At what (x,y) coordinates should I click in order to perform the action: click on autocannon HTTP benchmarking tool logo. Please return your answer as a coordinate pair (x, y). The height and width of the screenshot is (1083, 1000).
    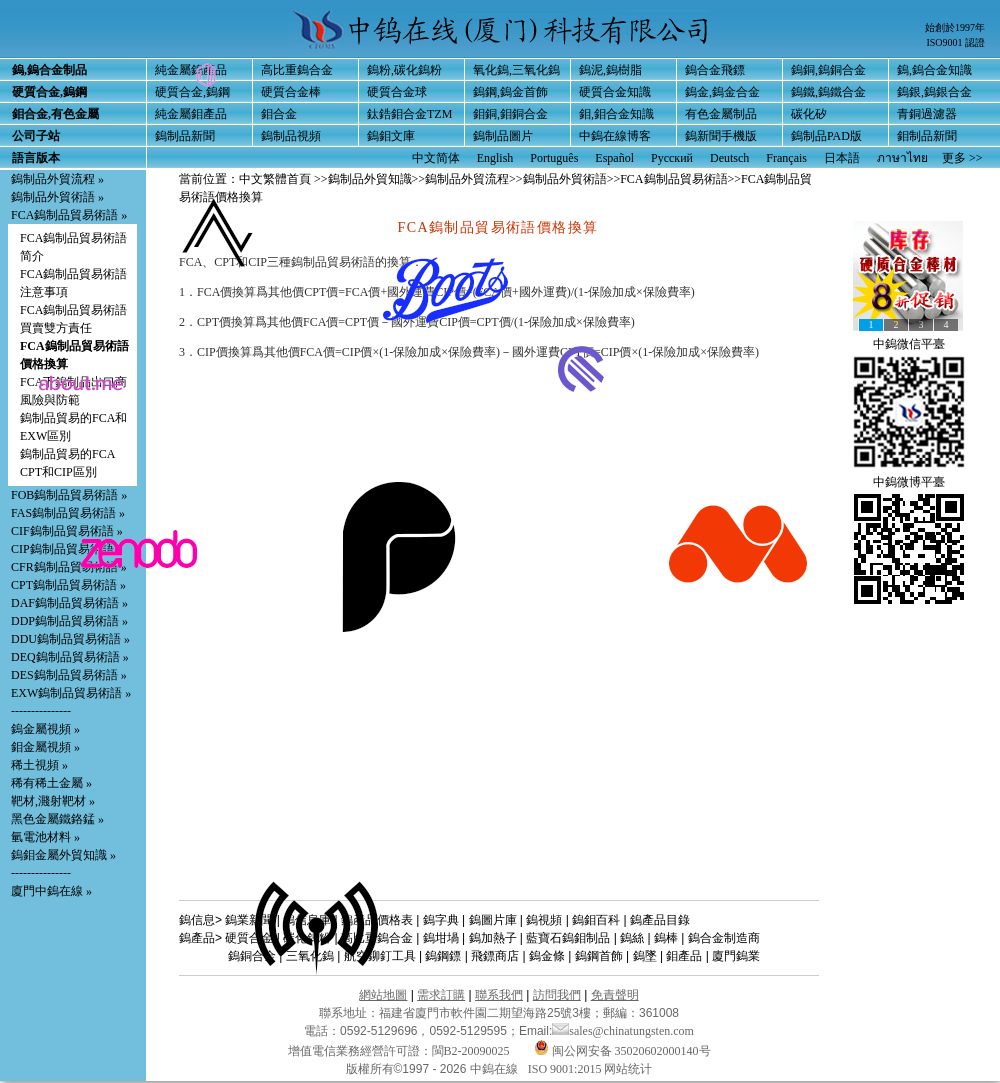
    Looking at the image, I should click on (581, 369).